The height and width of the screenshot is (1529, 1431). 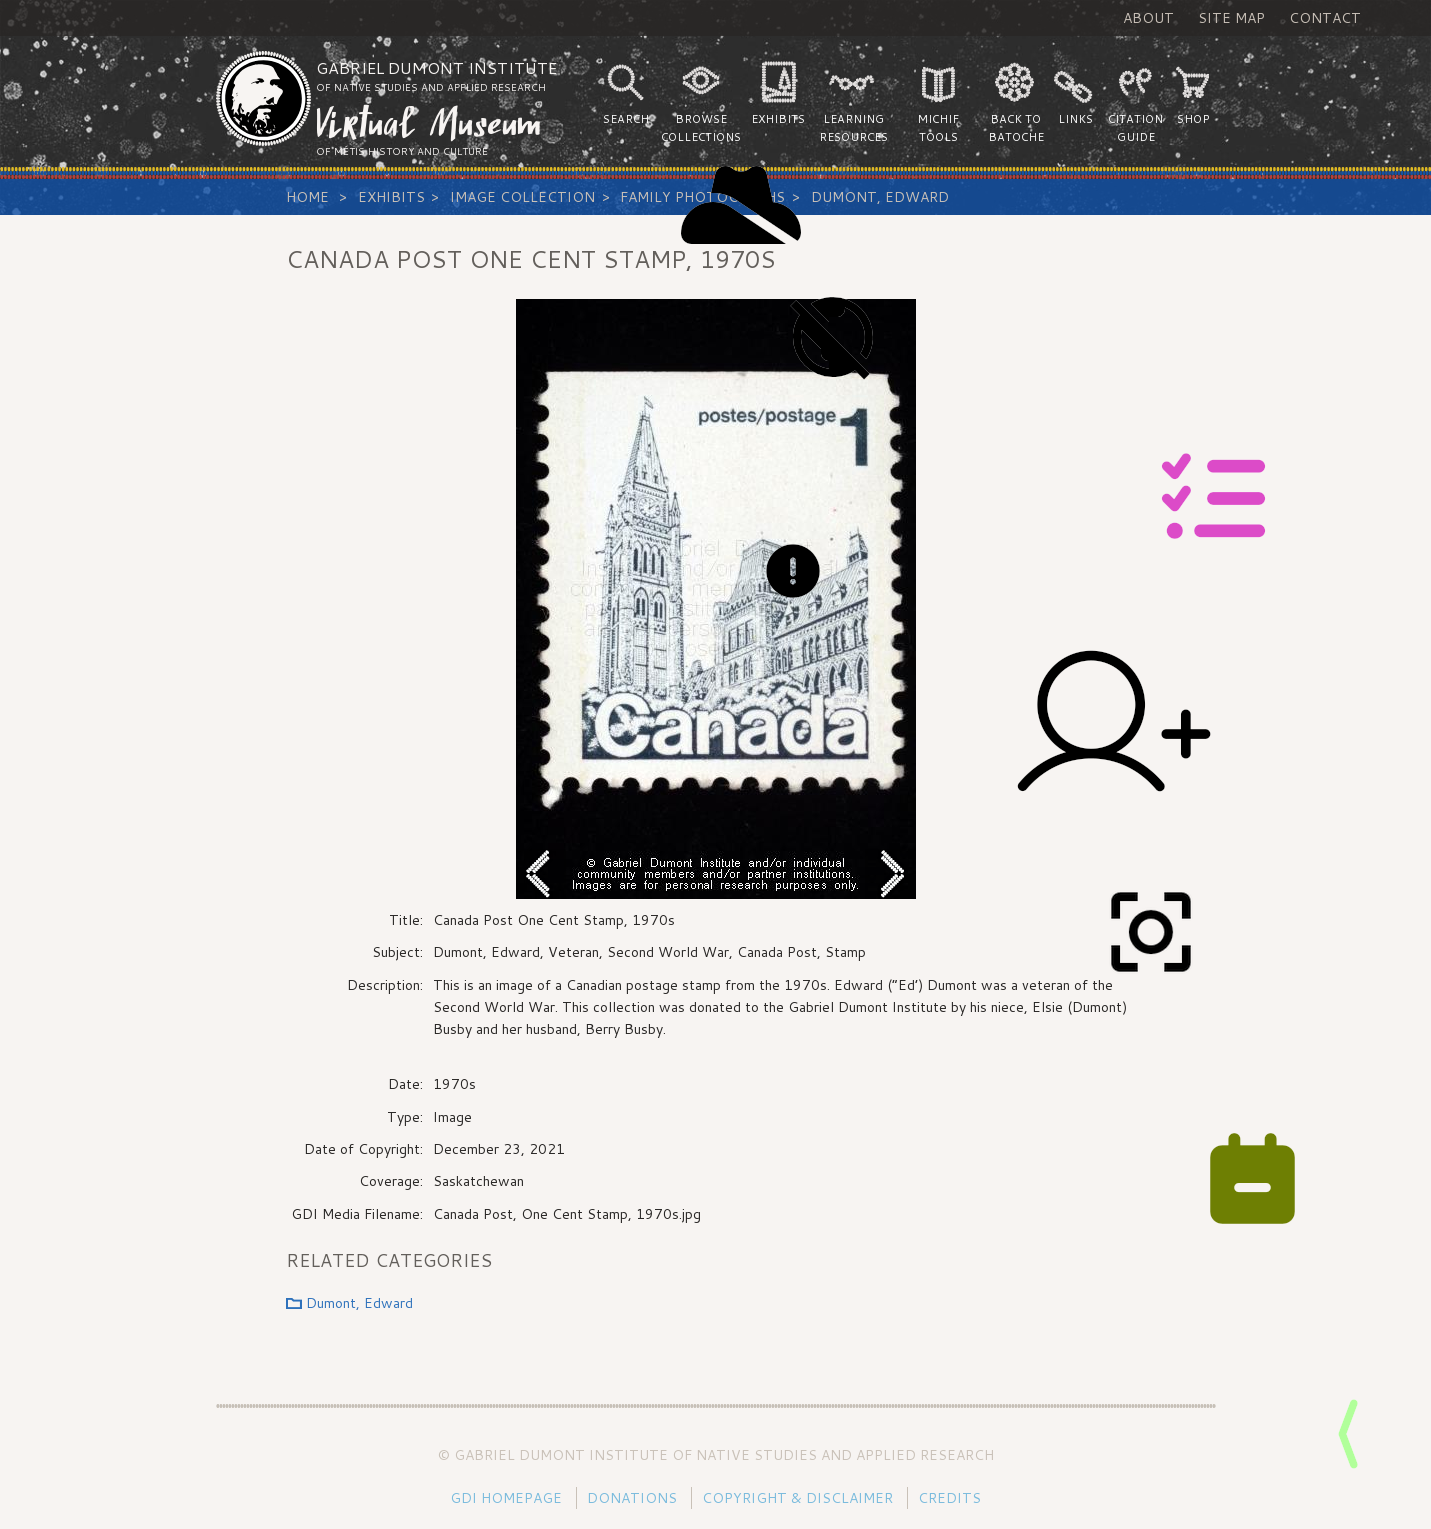 What do you see at coordinates (1151, 932) in the screenshot?
I see `center focus on camera or viewfinder` at bounding box center [1151, 932].